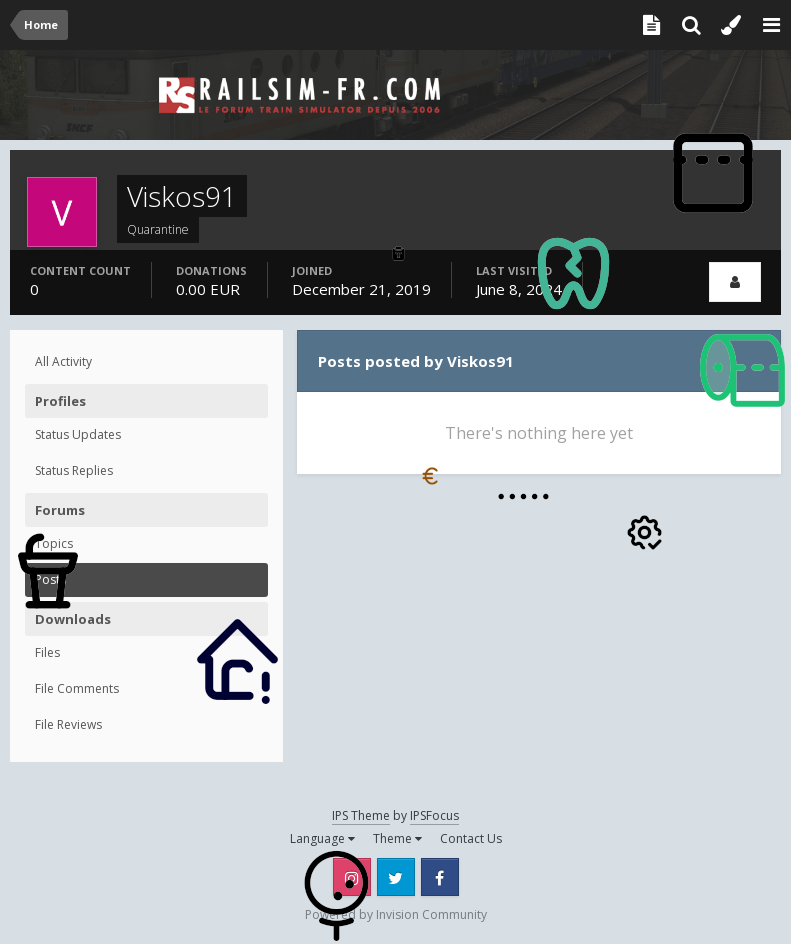 The image size is (791, 944). Describe the element at coordinates (713, 173) in the screenshot. I see `toggle navbar visibility off` at that location.